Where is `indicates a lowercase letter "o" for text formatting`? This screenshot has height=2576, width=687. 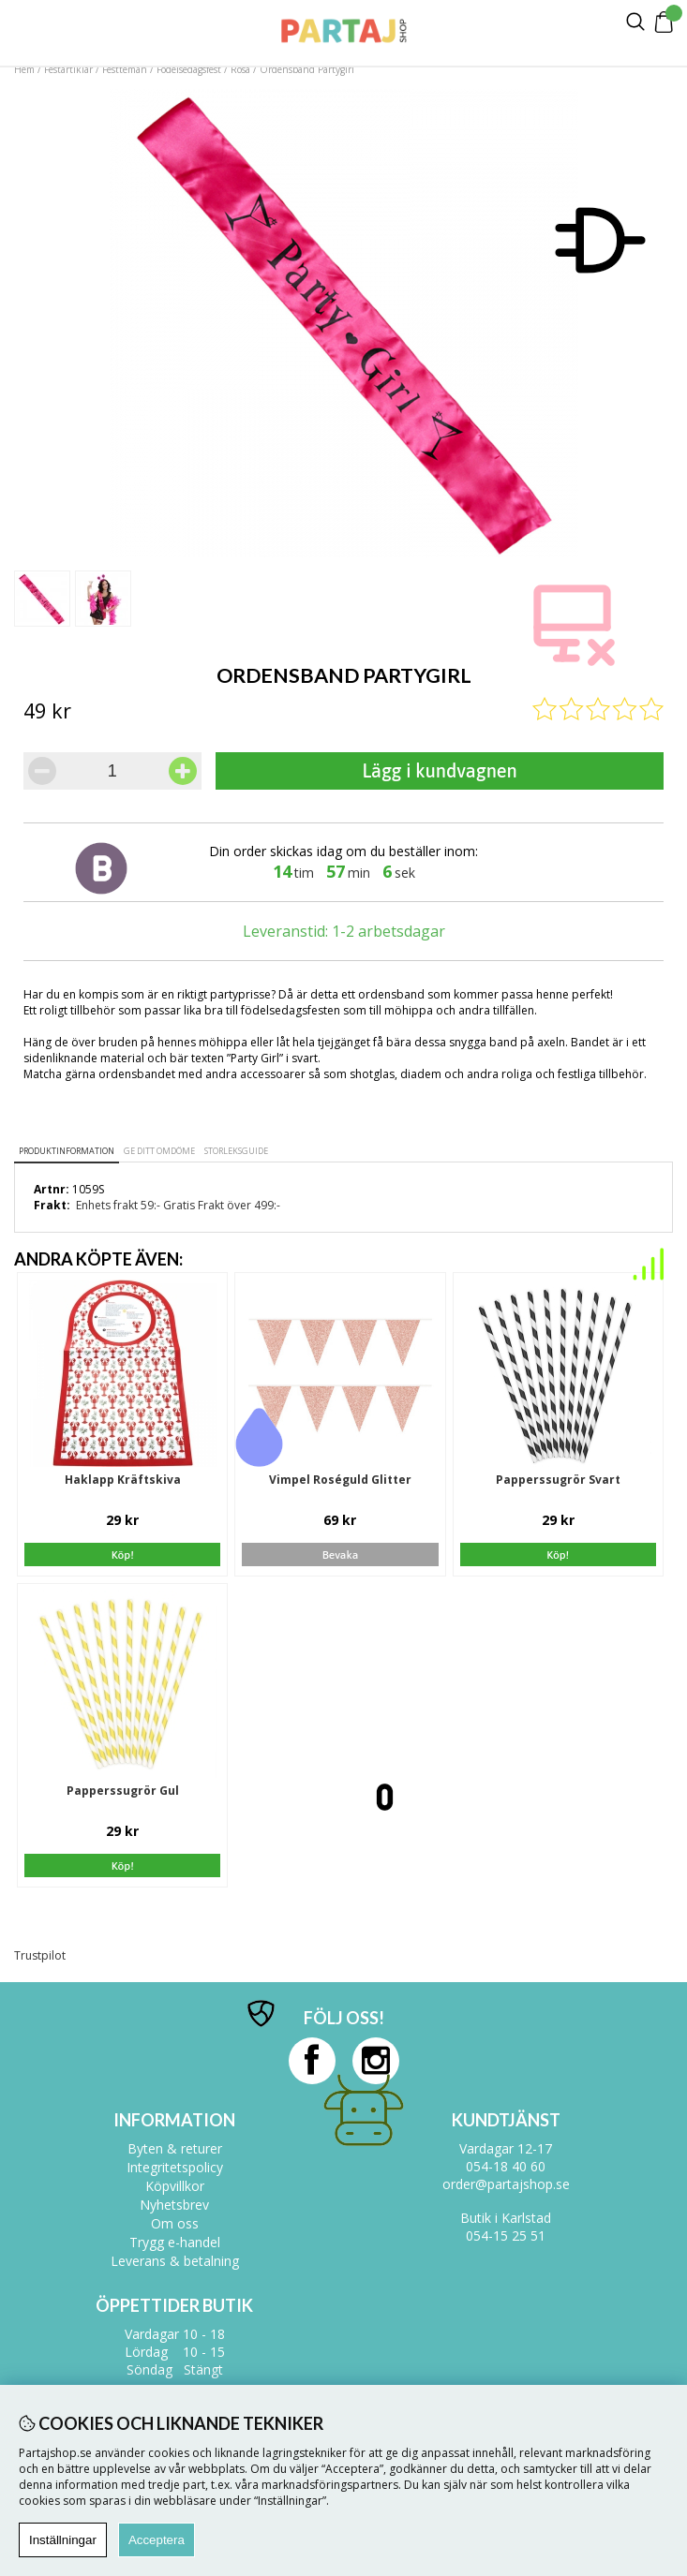 indicates a lowercase letter "o" for text formatting is located at coordinates (384, 1797).